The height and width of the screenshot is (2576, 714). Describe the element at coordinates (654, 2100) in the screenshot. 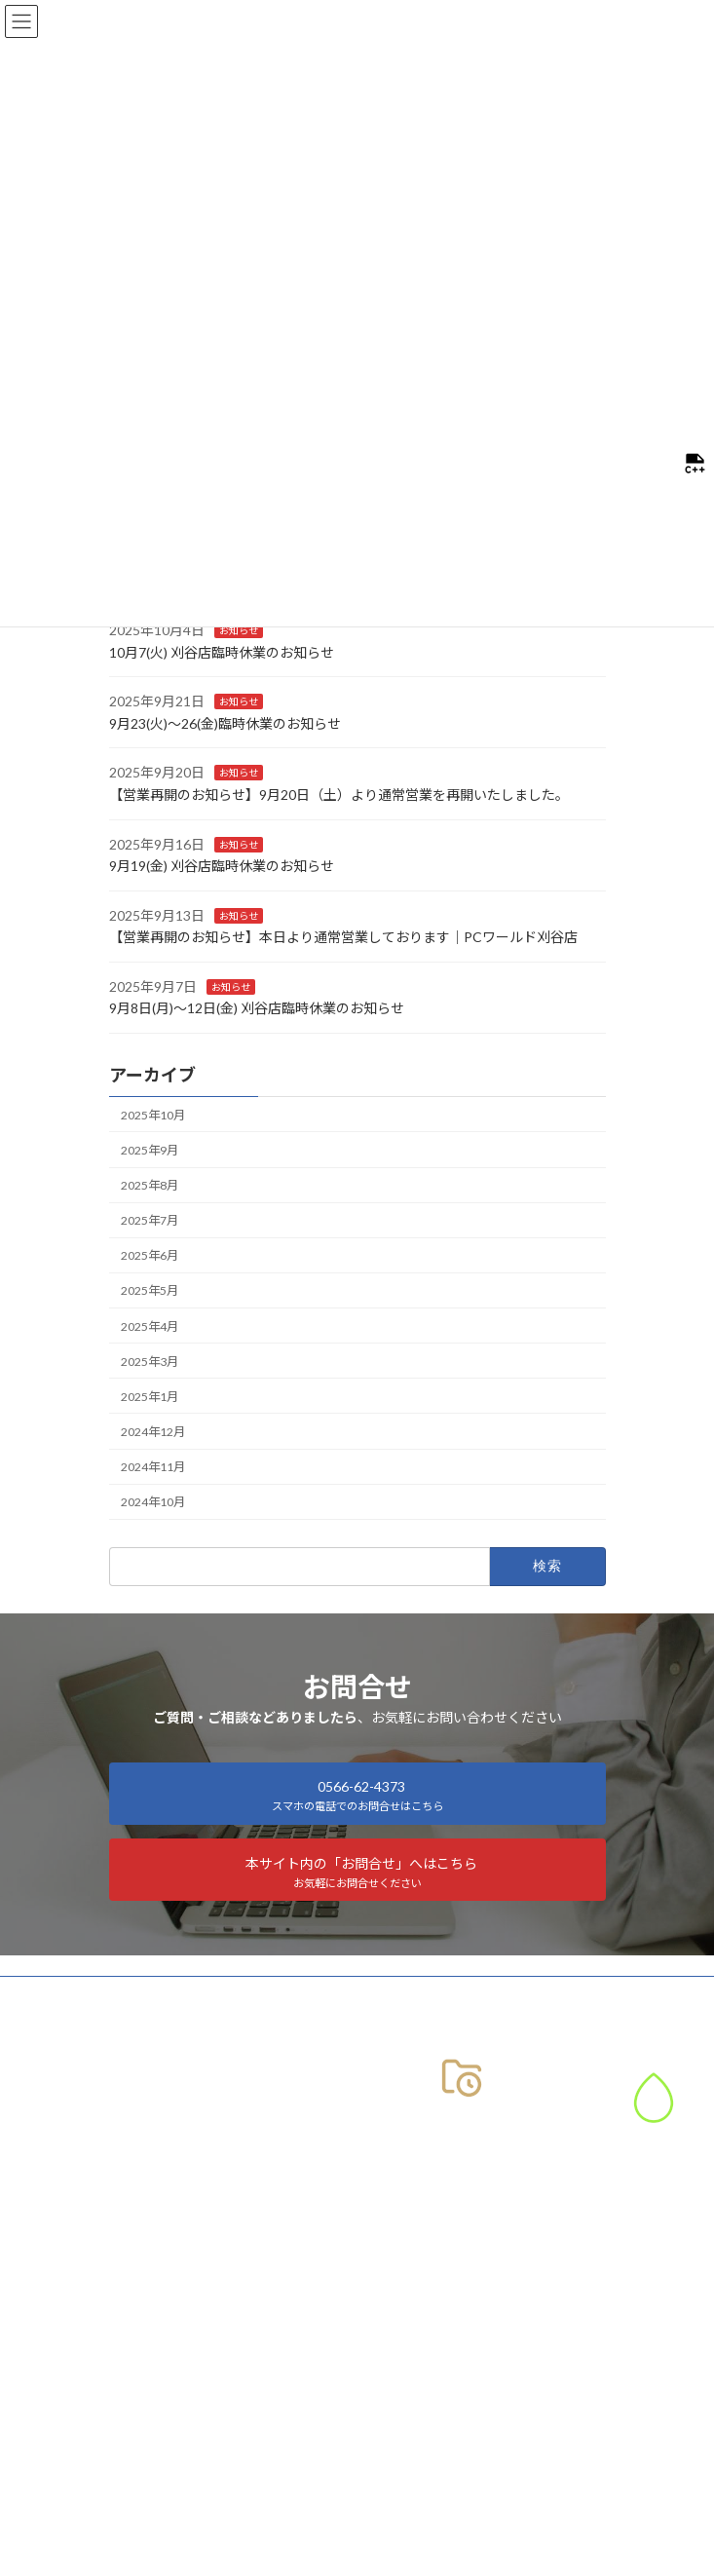

I see `indicates water or liquid-related settings` at that location.